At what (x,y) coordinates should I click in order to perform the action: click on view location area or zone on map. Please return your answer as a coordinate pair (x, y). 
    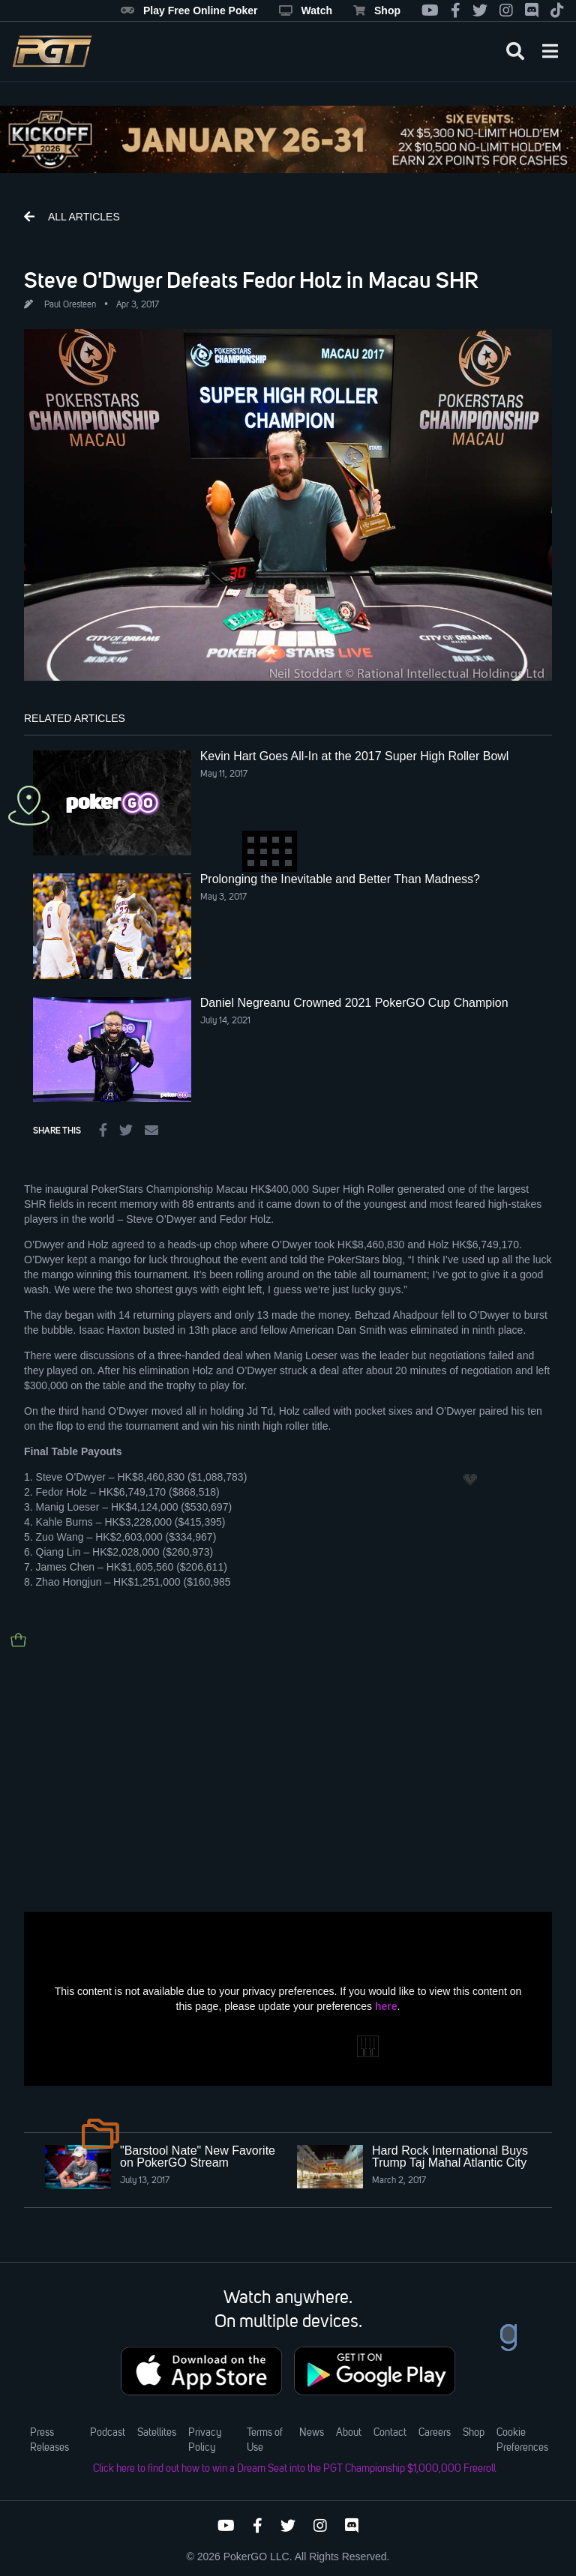
    Looking at the image, I should click on (28, 806).